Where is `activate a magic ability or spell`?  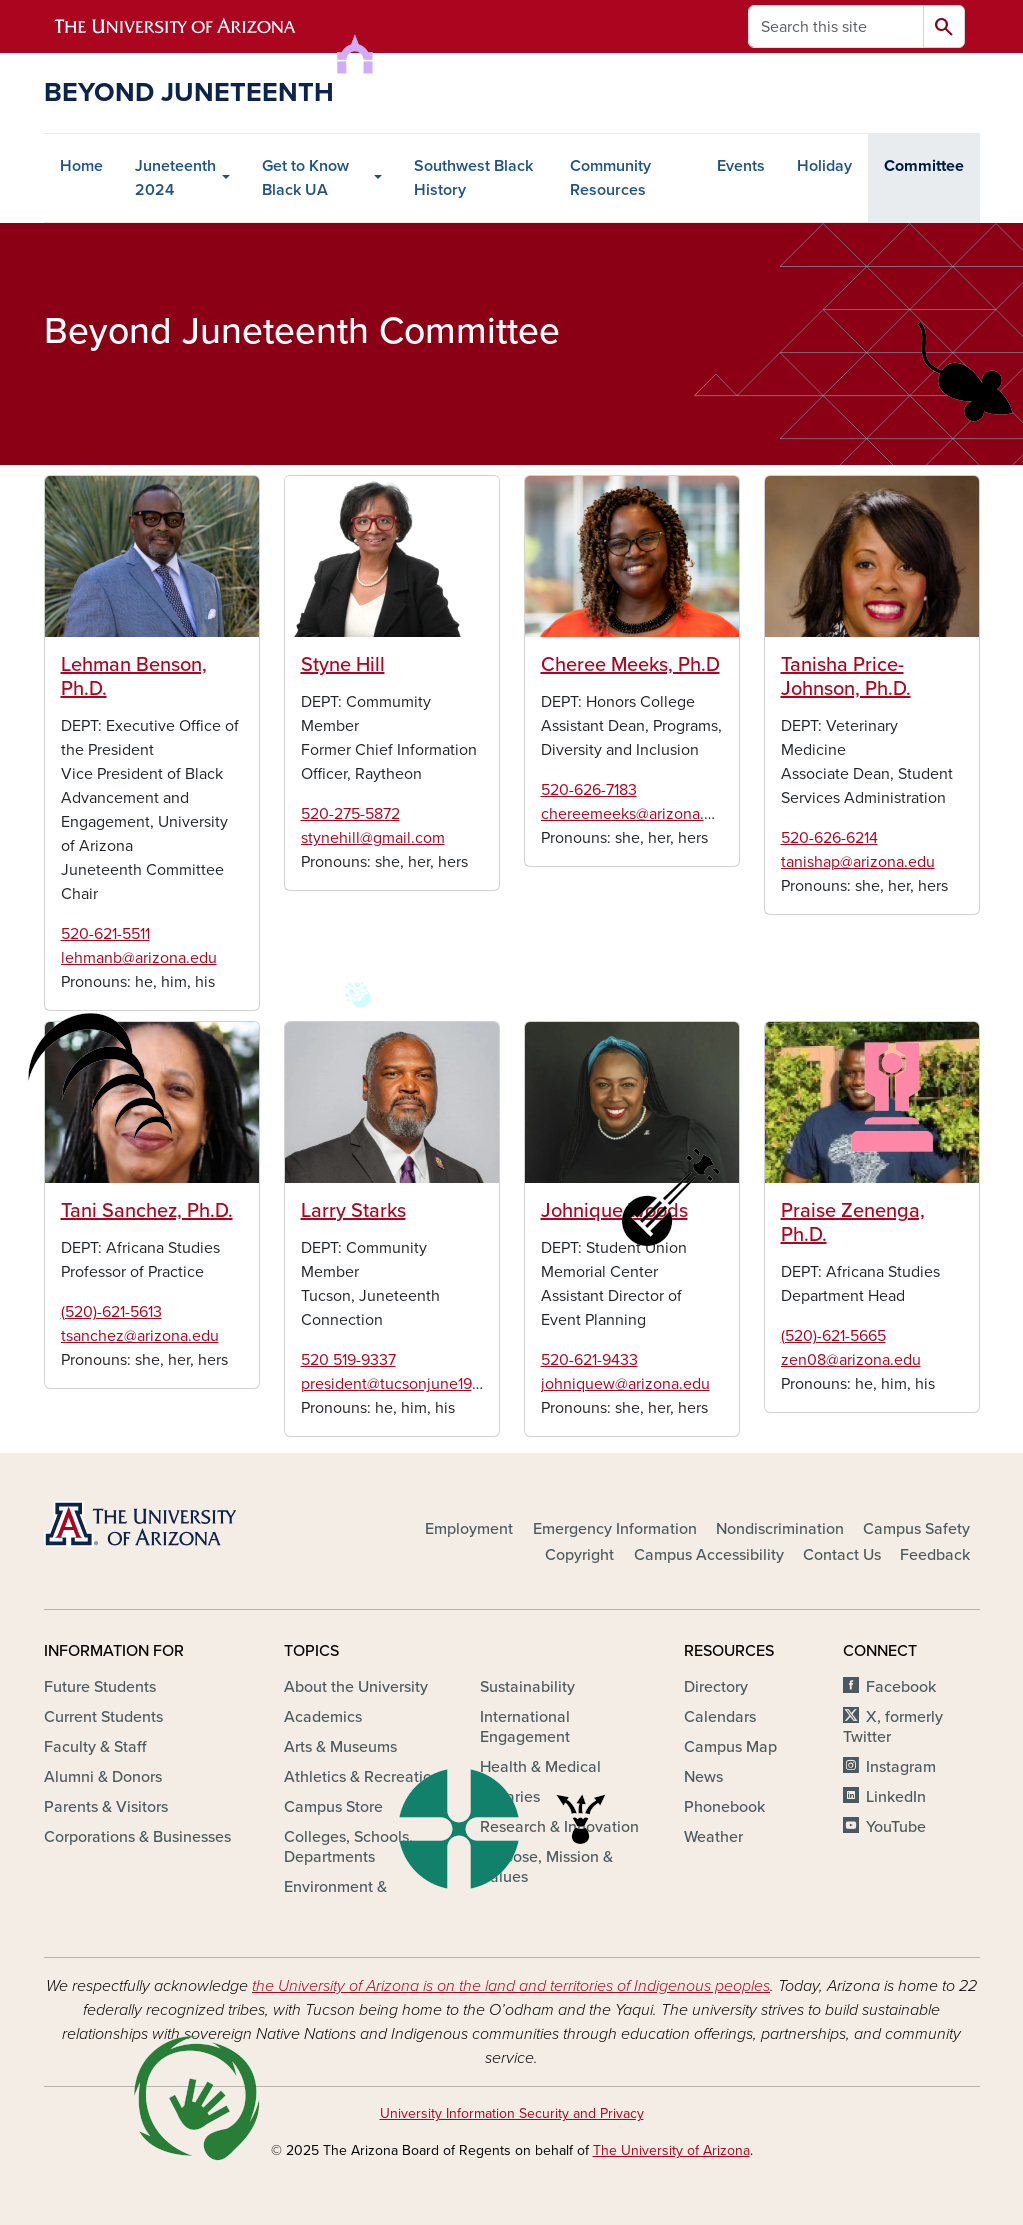 activate a magic ability or spell is located at coordinates (197, 2099).